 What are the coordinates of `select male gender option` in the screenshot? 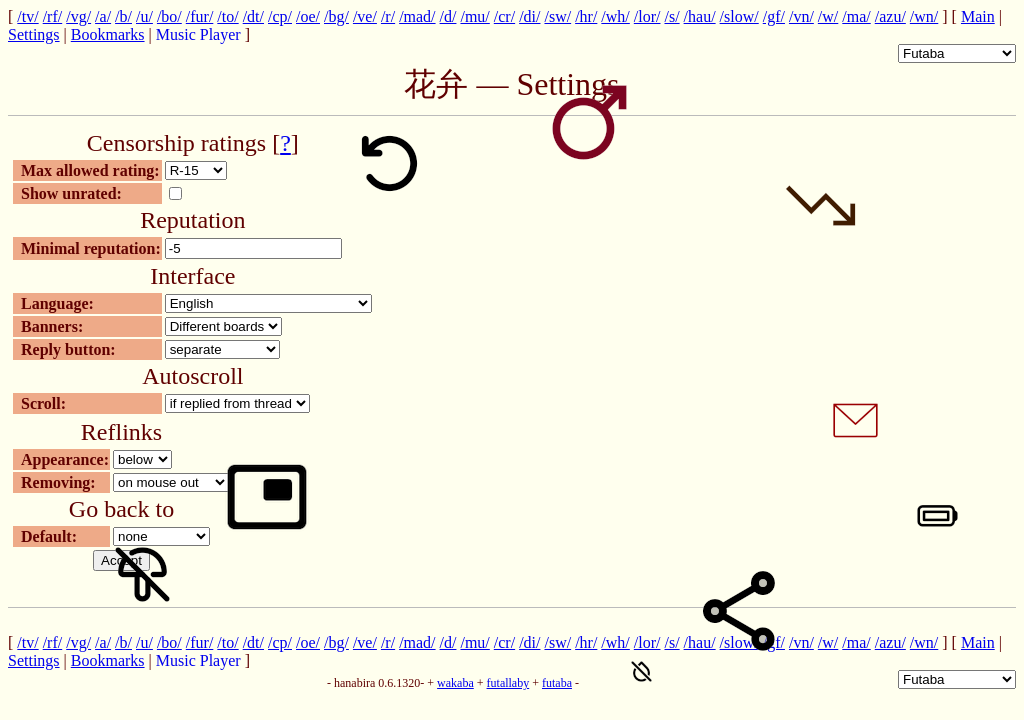 It's located at (589, 122).